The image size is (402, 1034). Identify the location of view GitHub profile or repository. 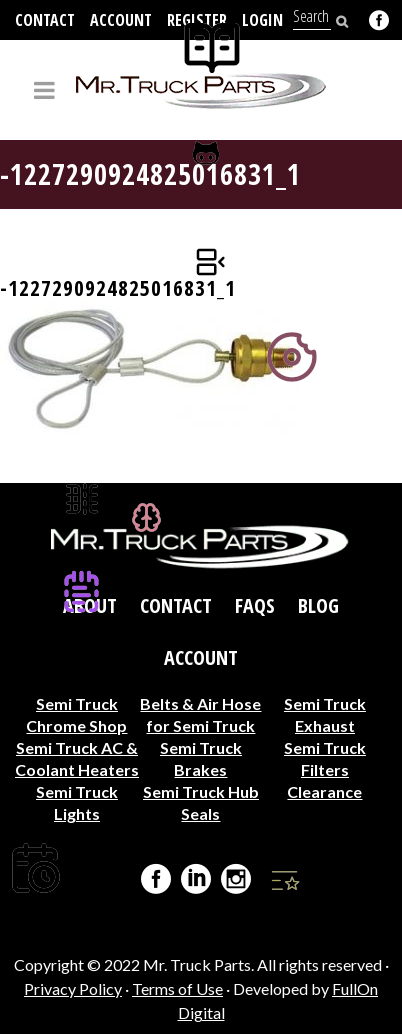
(206, 153).